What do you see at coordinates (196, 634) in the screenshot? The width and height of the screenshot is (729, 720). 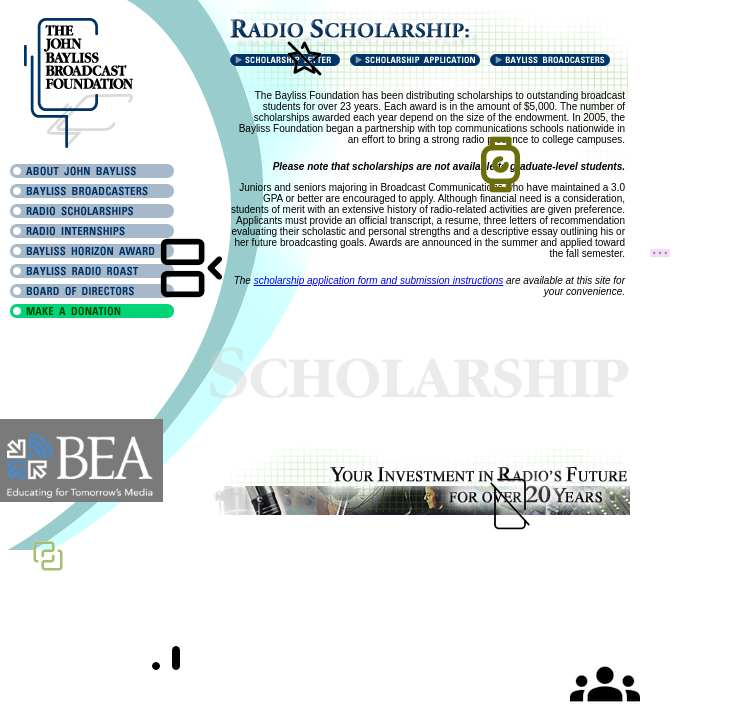 I see `indicates weak signal strength` at bounding box center [196, 634].